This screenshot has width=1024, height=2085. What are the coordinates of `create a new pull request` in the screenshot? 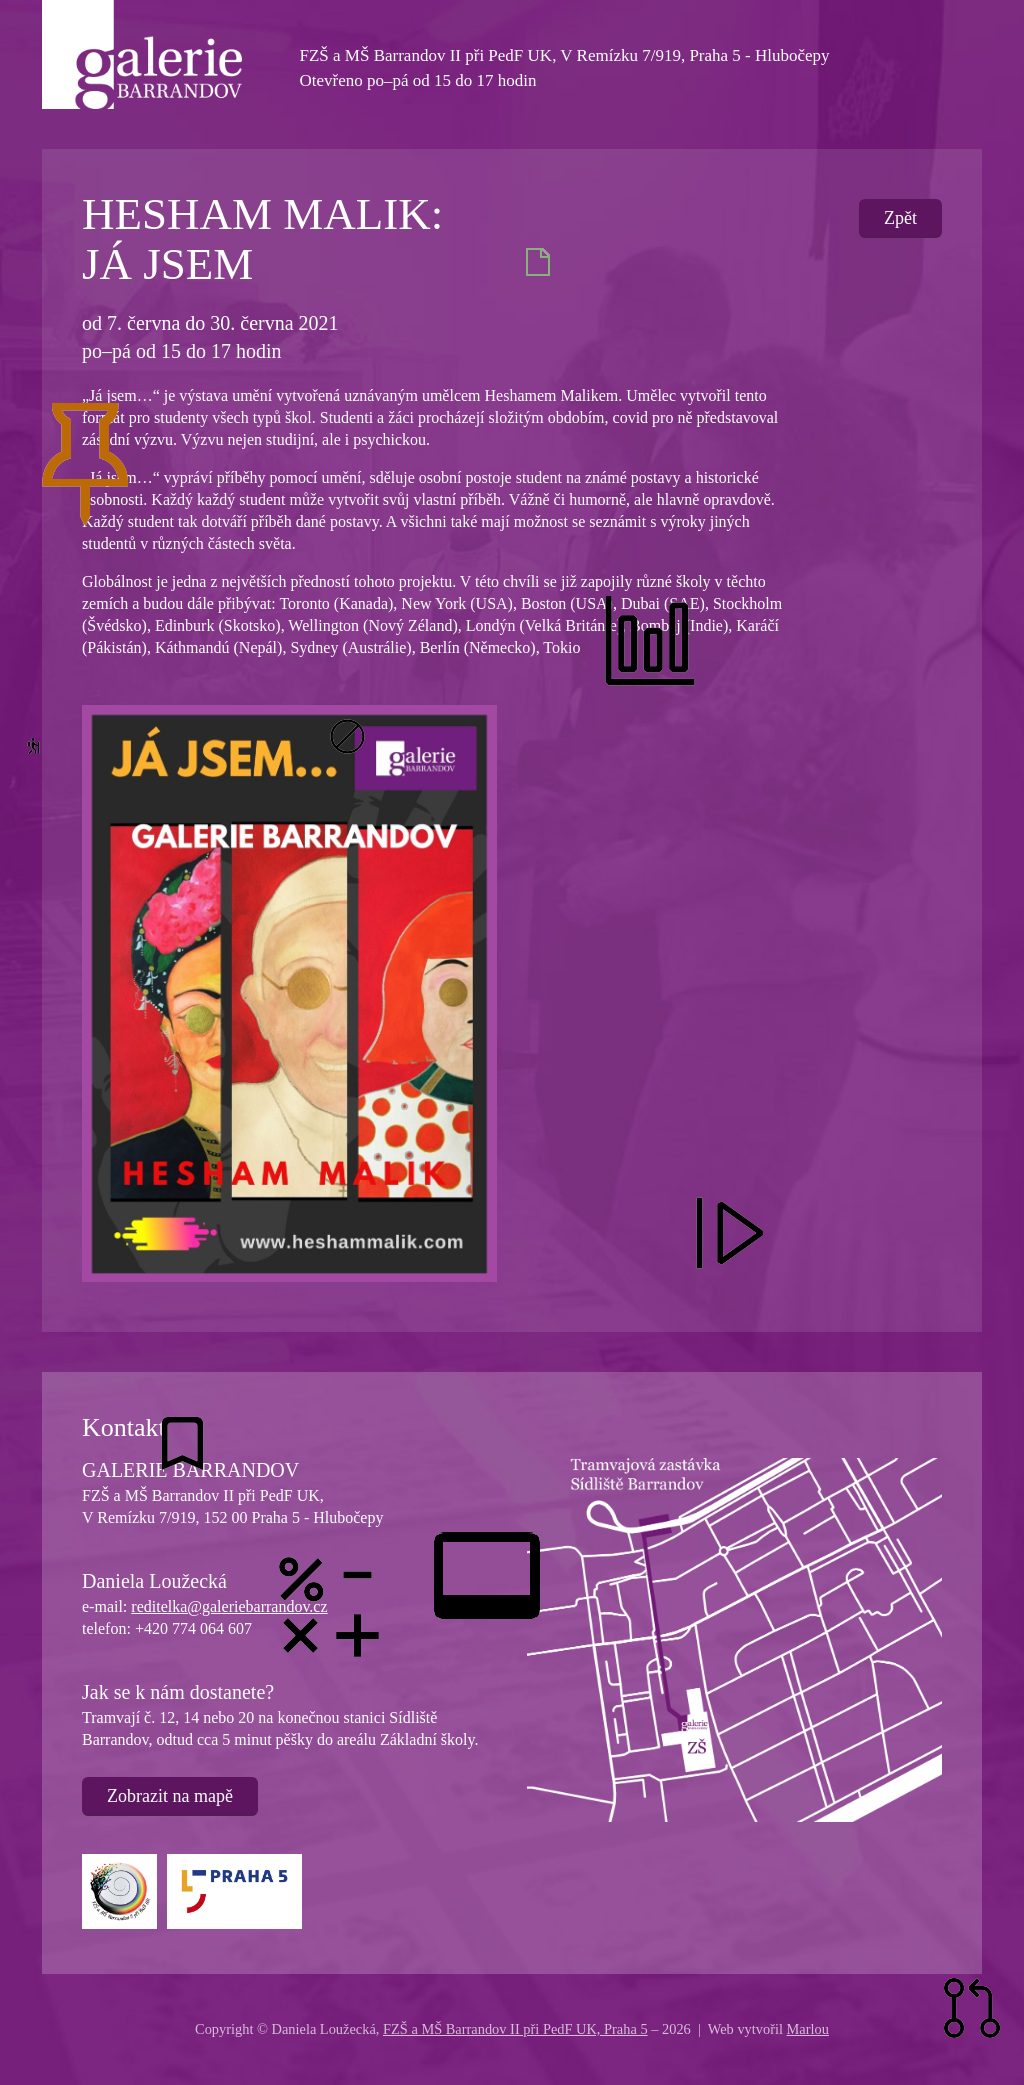 It's located at (972, 2006).